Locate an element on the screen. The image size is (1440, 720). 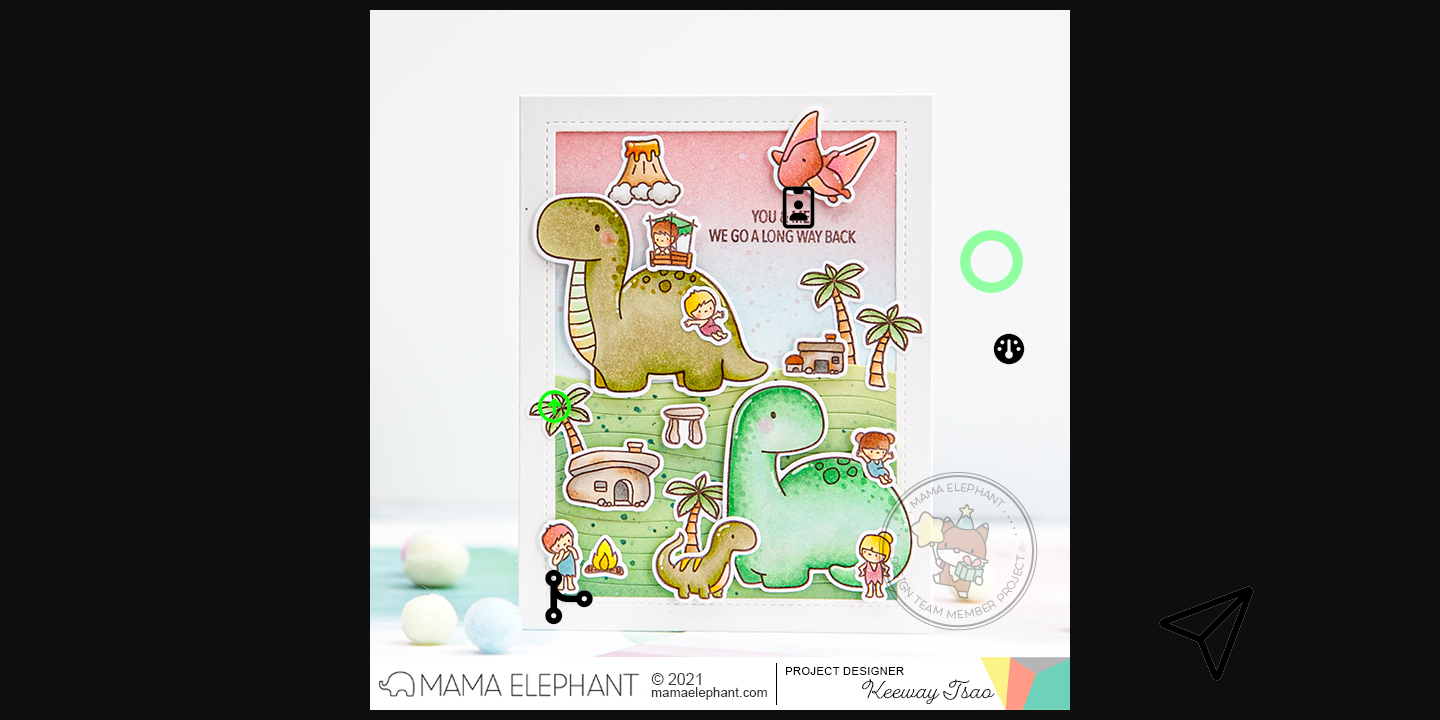
upload a file or content is located at coordinates (554, 406).